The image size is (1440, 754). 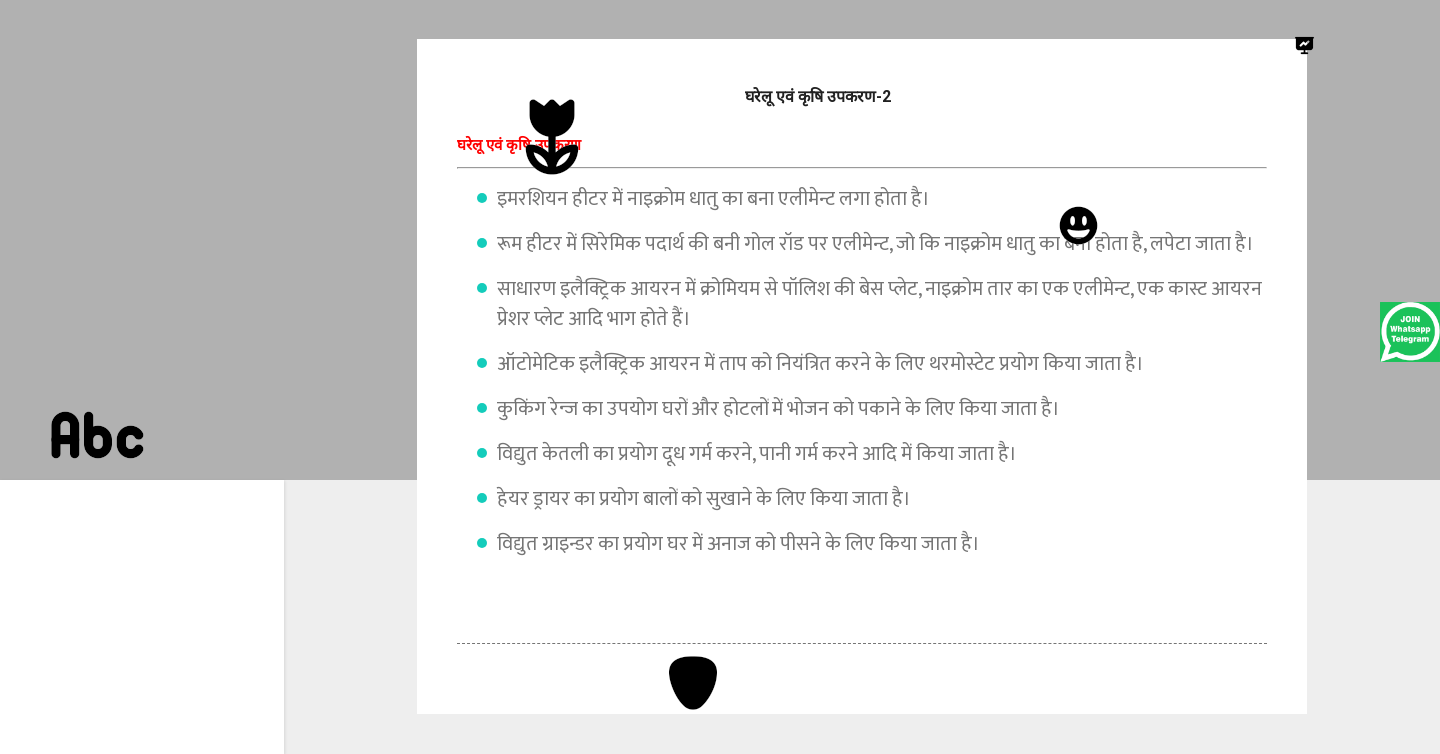 I want to click on start a presentation or slideshow, so click(x=1304, y=45).